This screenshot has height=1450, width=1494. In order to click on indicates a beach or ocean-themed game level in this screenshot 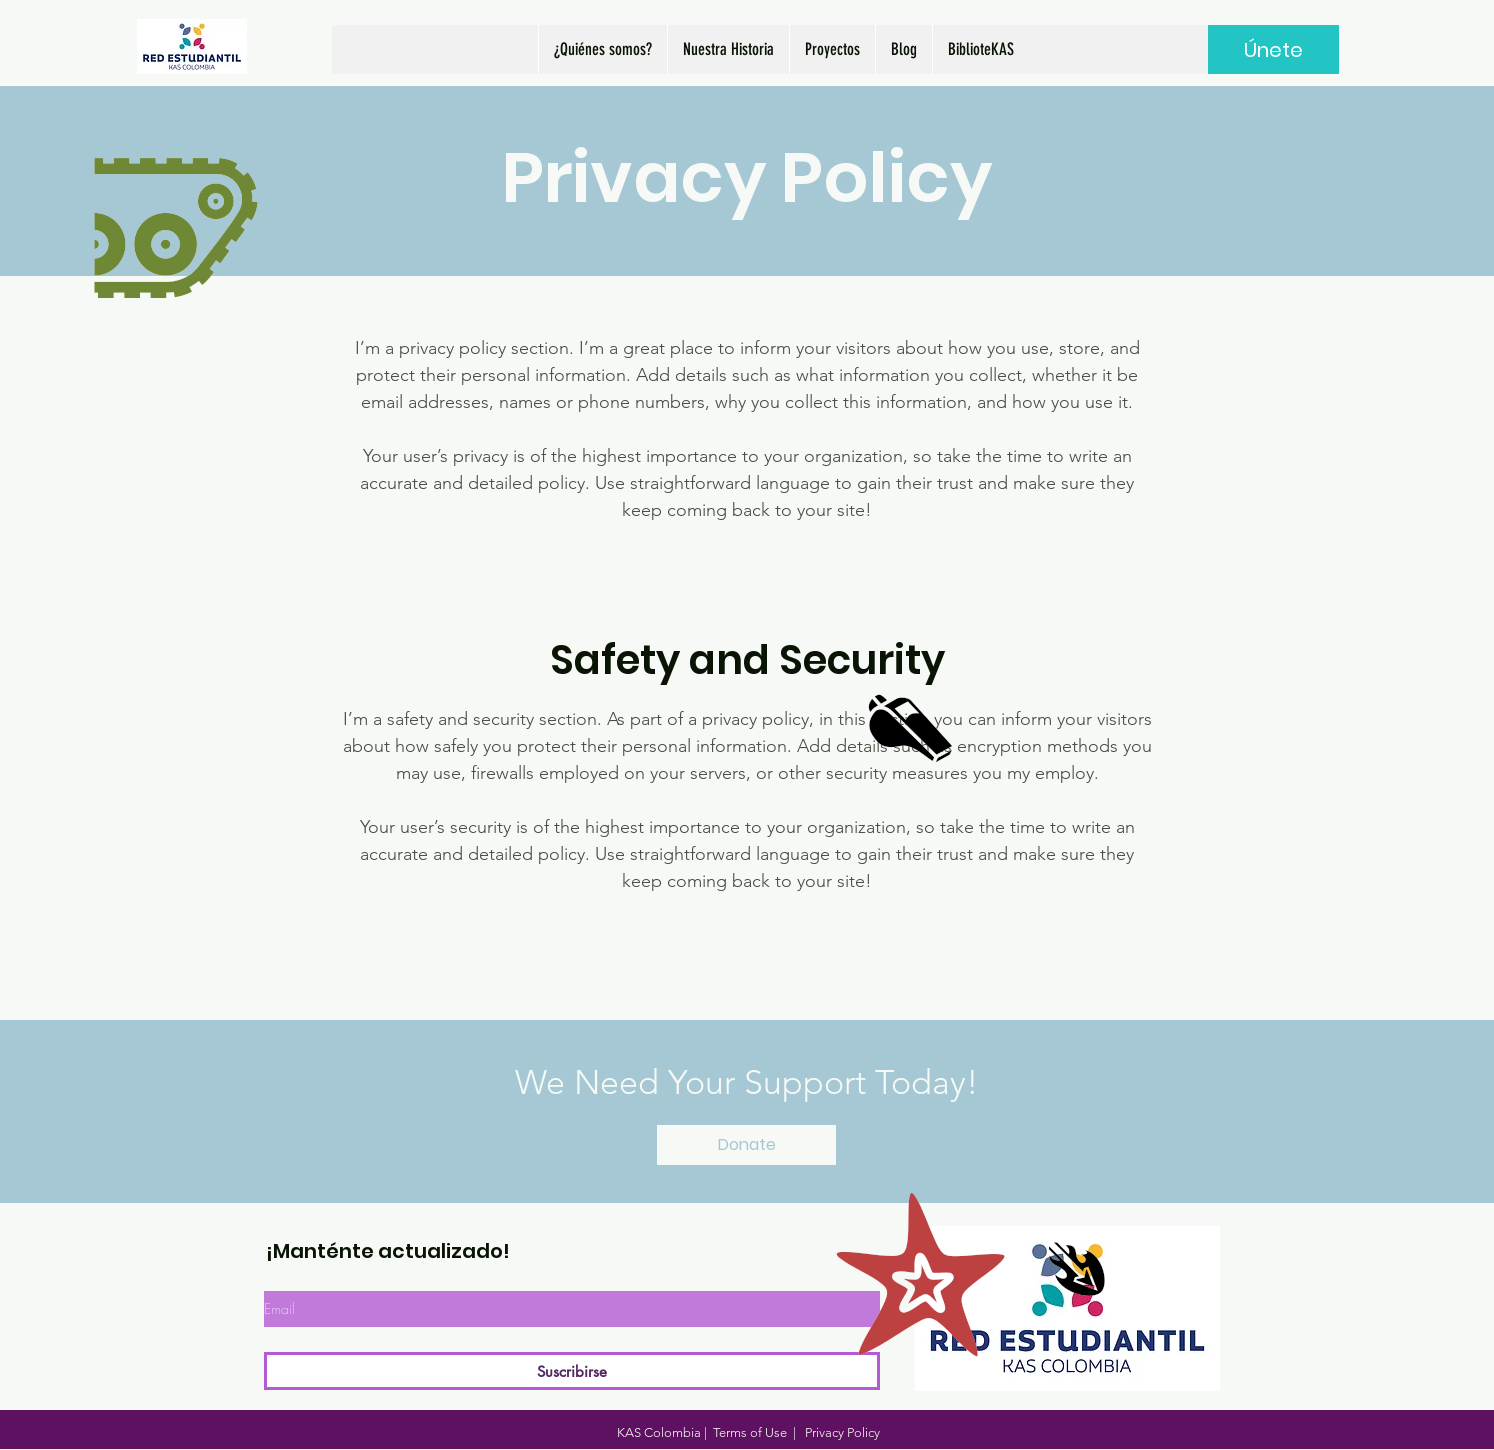, I will do `click(920, 1274)`.